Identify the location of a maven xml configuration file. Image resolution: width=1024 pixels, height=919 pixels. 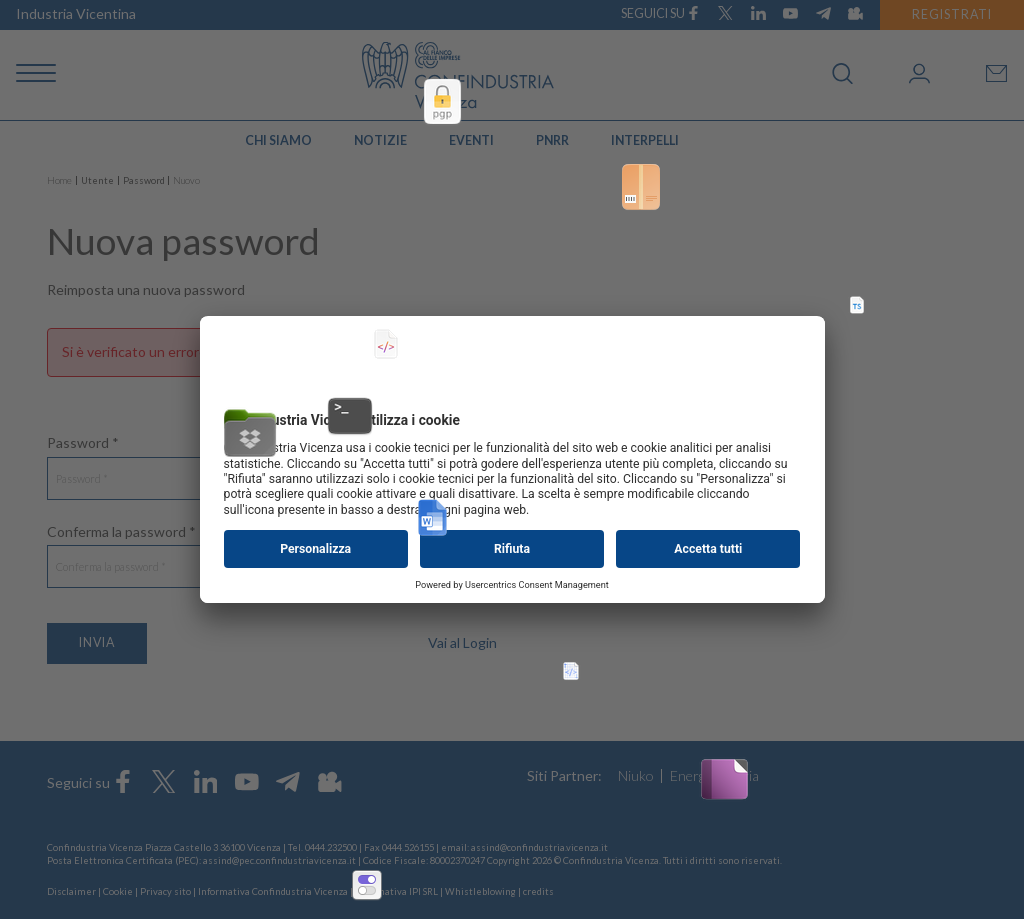
(386, 344).